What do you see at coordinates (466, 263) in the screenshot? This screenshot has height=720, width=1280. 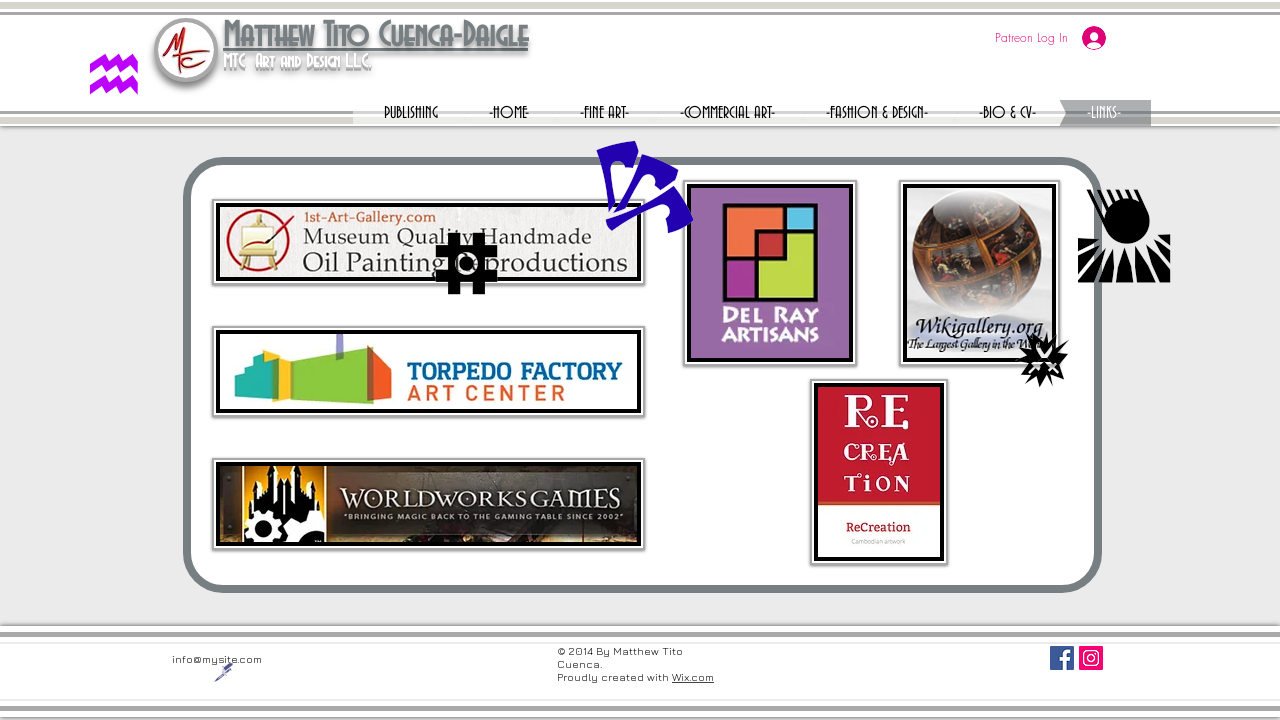 I see `settings or configuration menu` at bounding box center [466, 263].